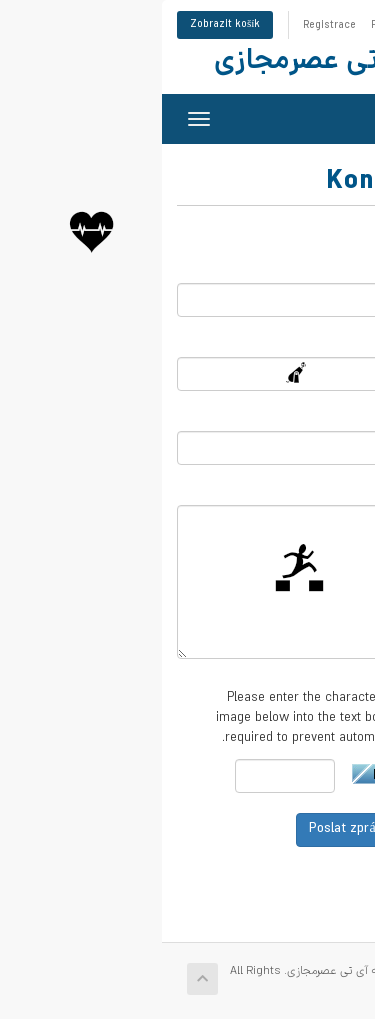 The height and width of the screenshot is (1019, 375). What do you see at coordinates (299, 567) in the screenshot?
I see `jump across platforms or obstacles` at bounding box center [299, 567].